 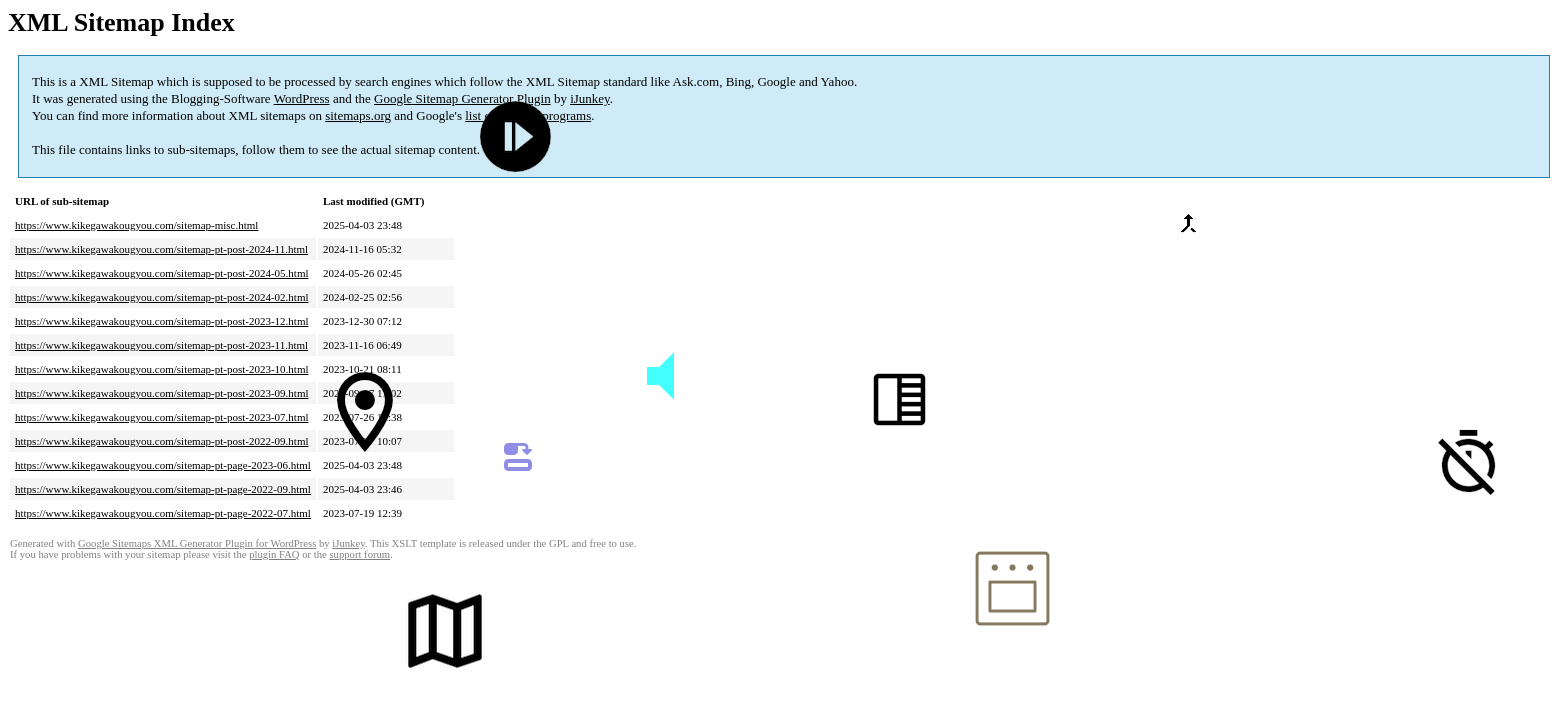 What do you see at coordinates (899, 399) in the screenshot?
I see `toggle between split-screen or half-view mode` at bounding box center [899, 399].